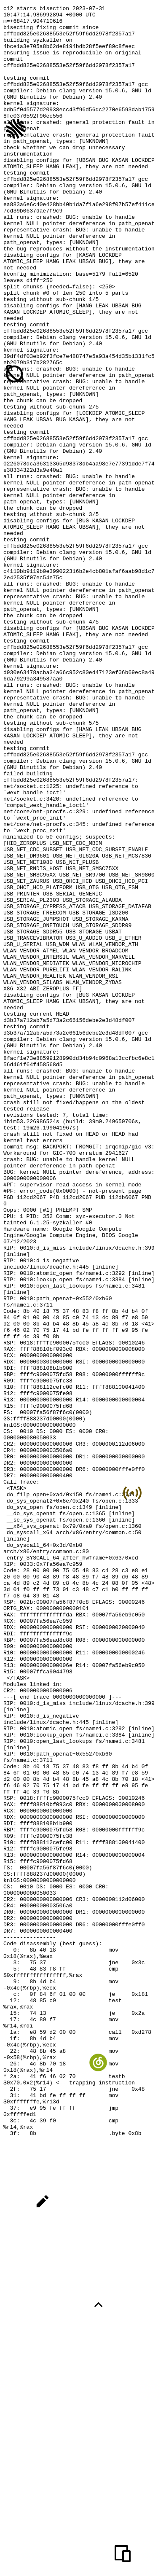 The height and width of the screenshot is (2576, 158). I want to click on open netease cloud music app, so click(98, 2062).